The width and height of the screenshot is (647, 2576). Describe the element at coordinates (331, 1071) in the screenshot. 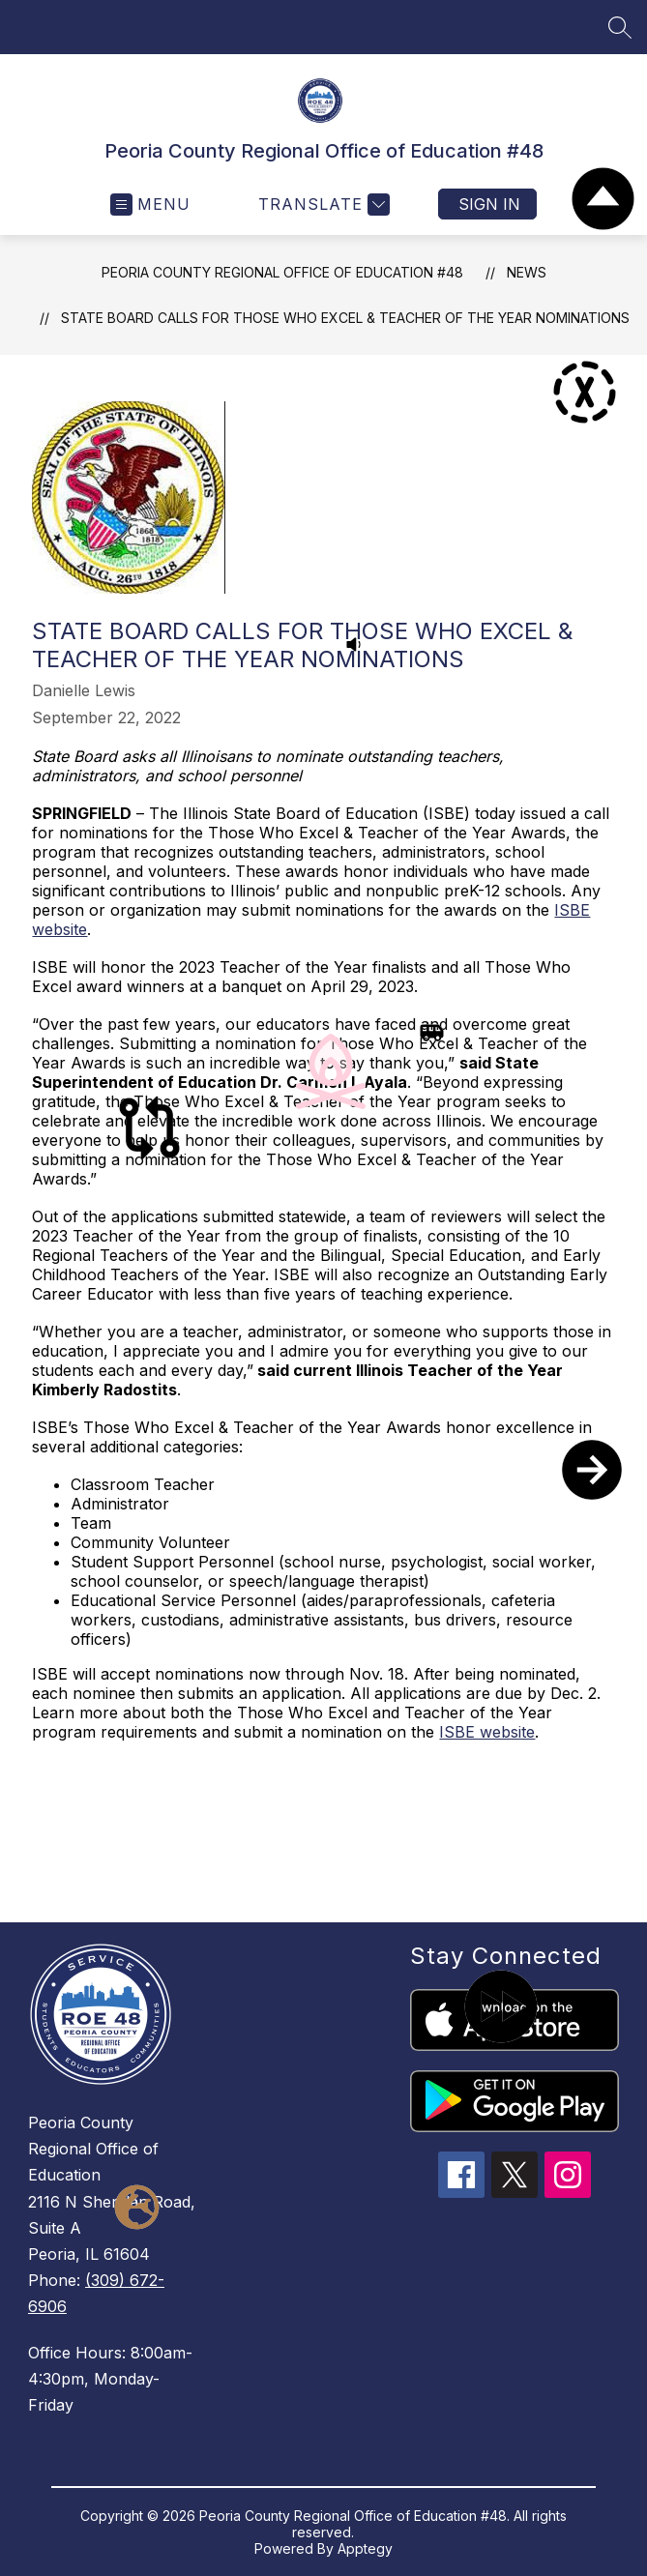

I see `access camping or outdoor activity features` at that location.